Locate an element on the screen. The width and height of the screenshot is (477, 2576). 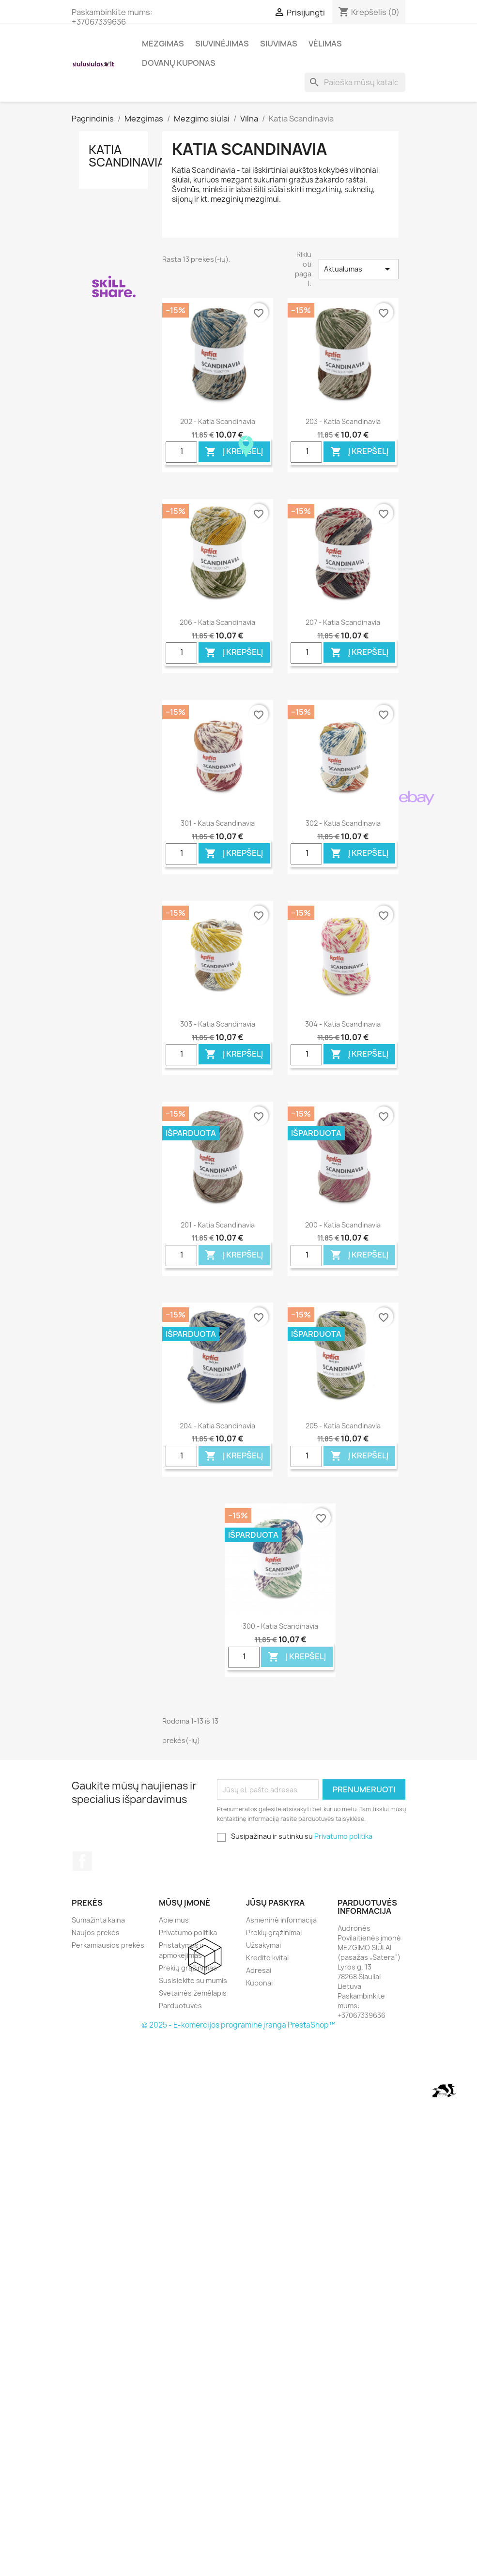
open the Skillshare app is located at coordinates (114, 287).